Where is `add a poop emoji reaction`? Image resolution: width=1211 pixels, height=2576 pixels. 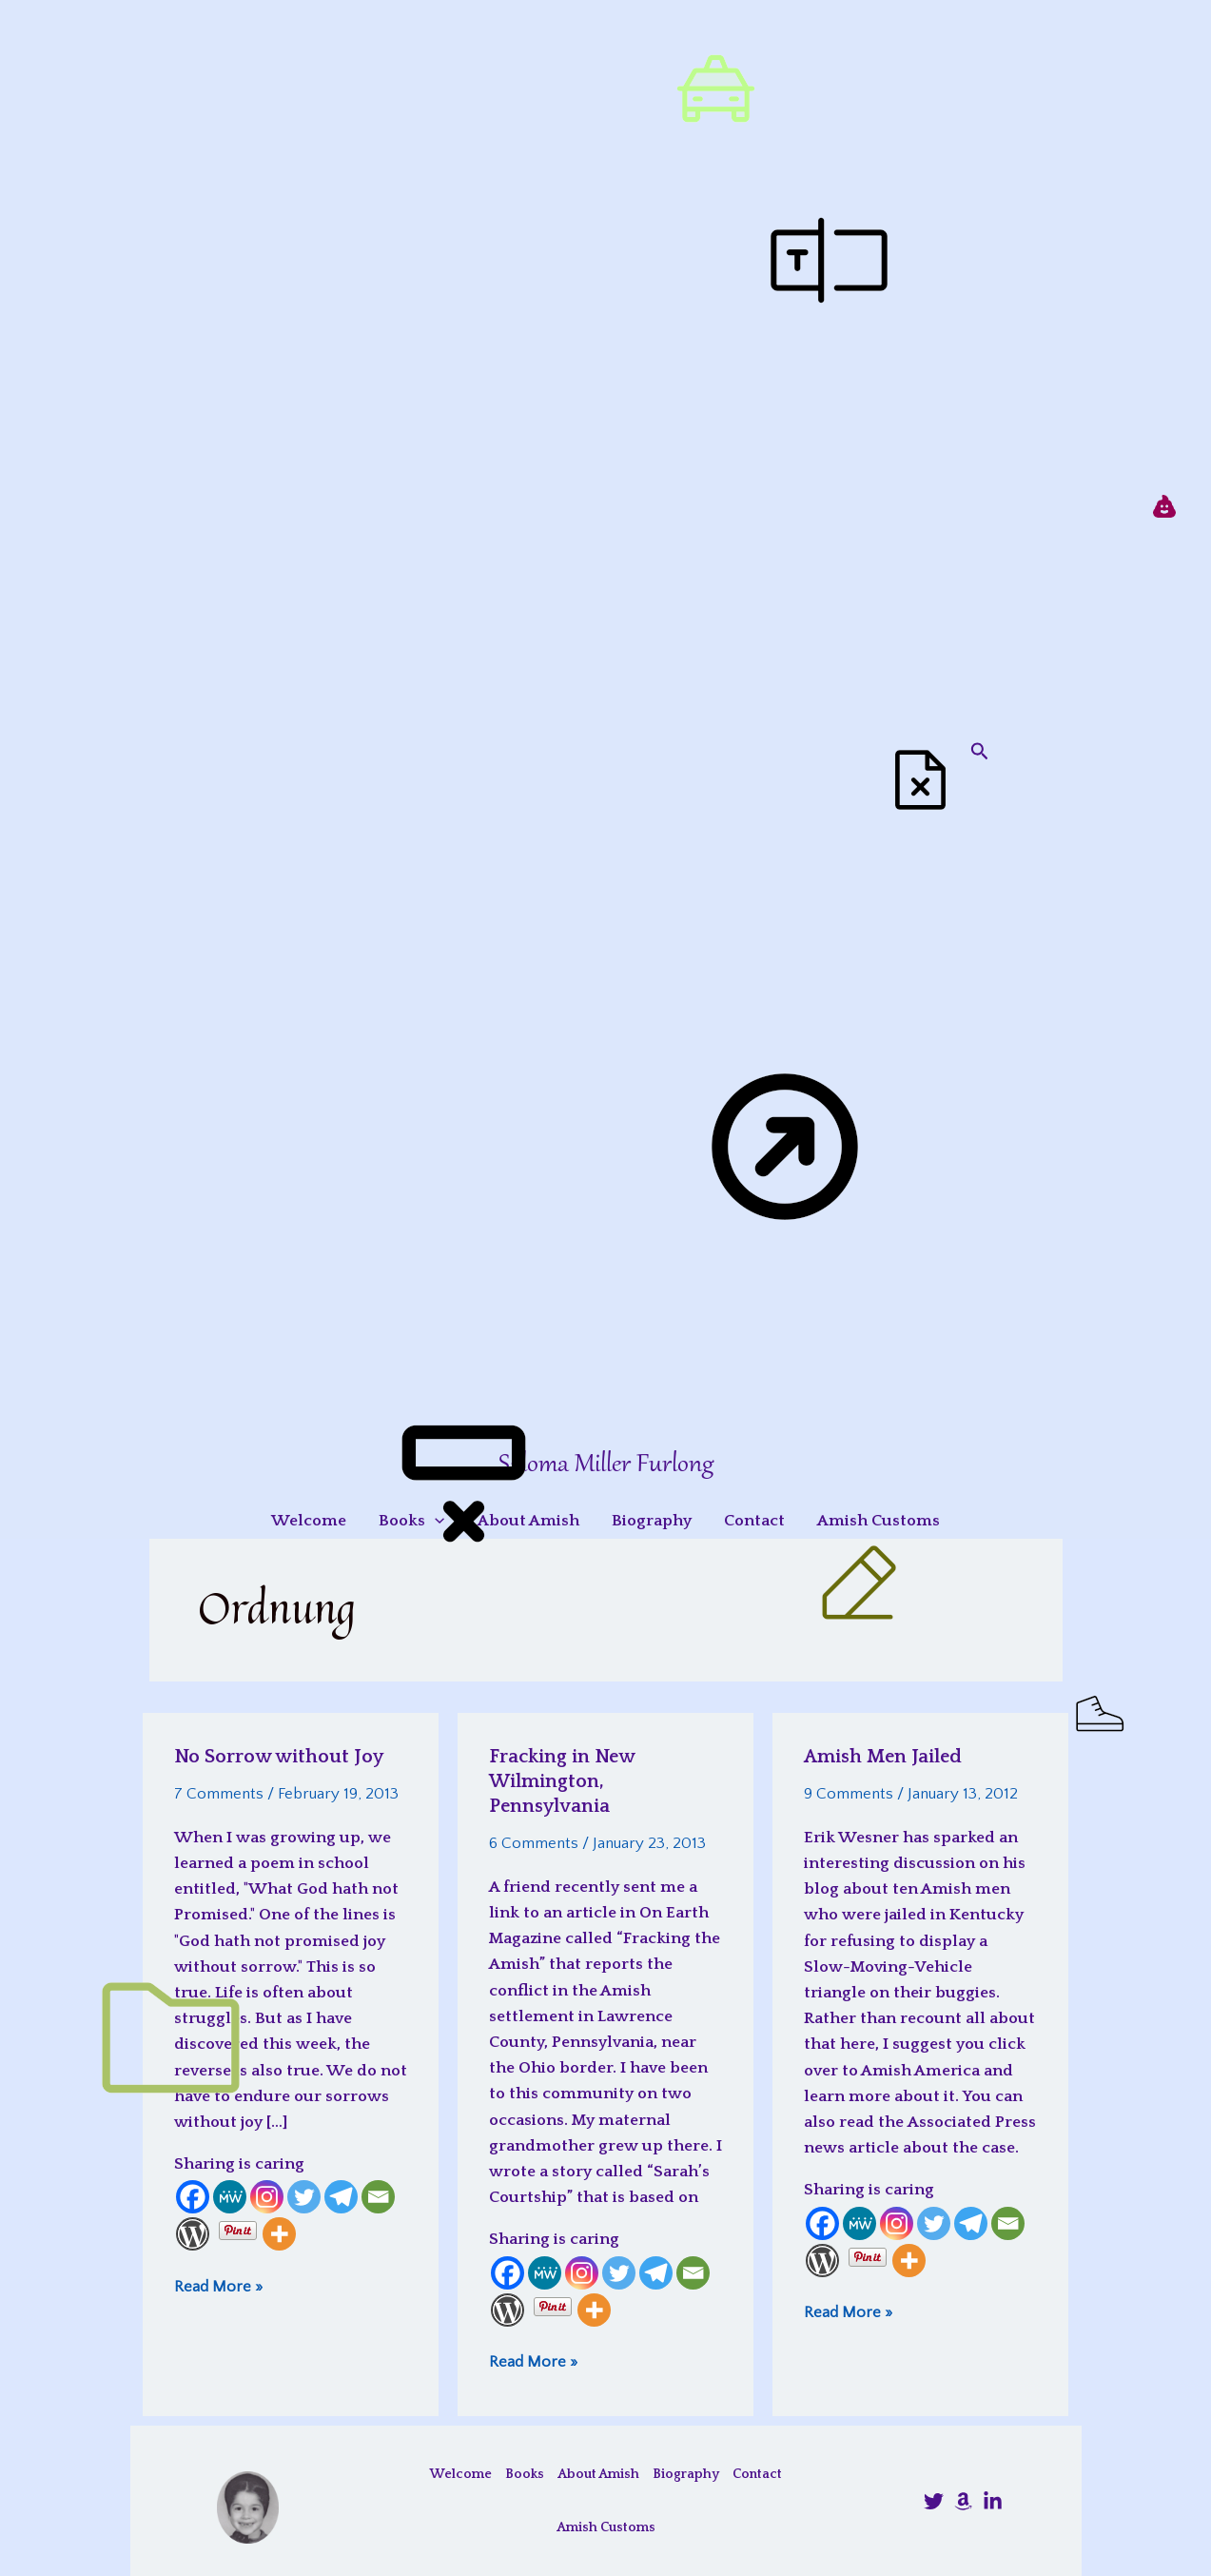
add a poop emoji reaction is located at coordinates (1164, 506).